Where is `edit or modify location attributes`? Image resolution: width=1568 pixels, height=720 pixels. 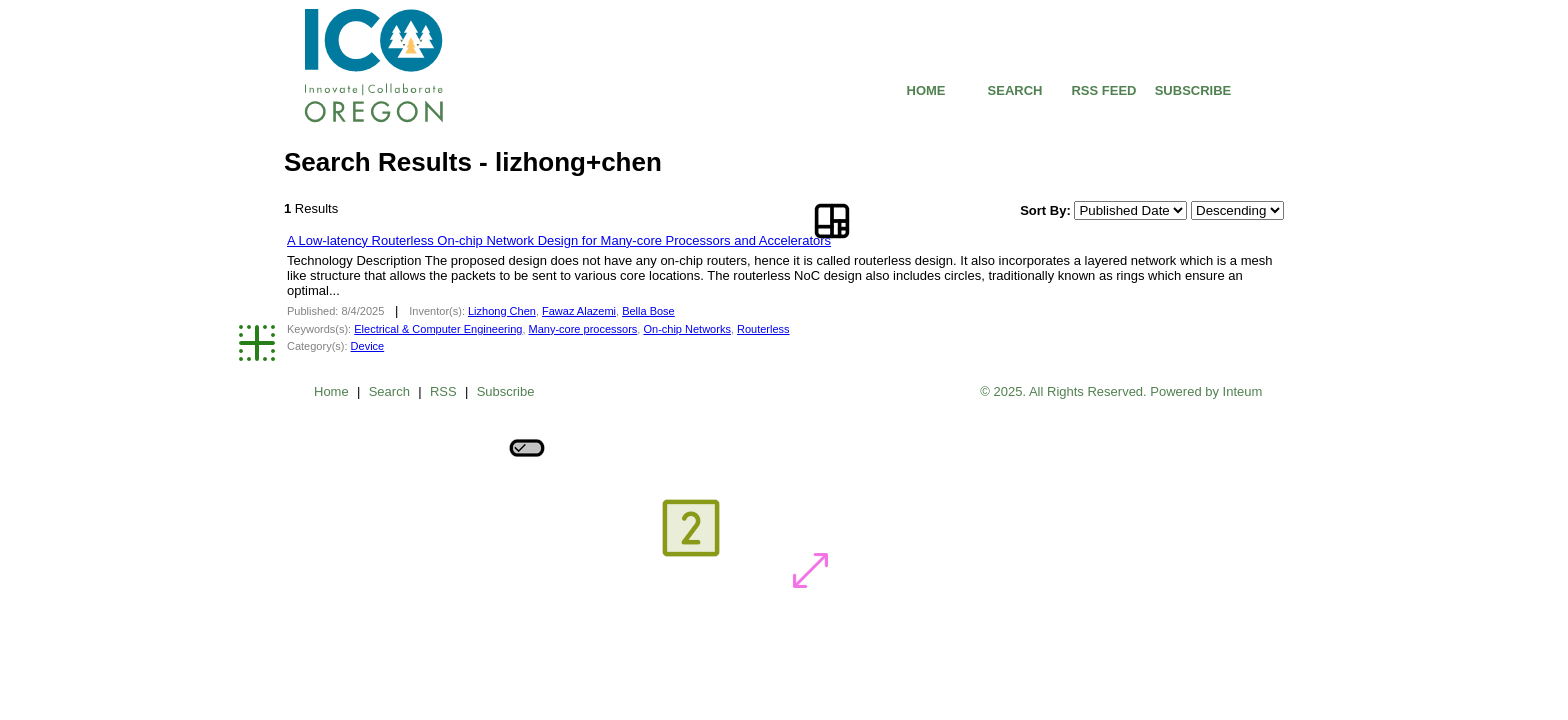 edit or modify location attributes is located at coordinates (527, 448).